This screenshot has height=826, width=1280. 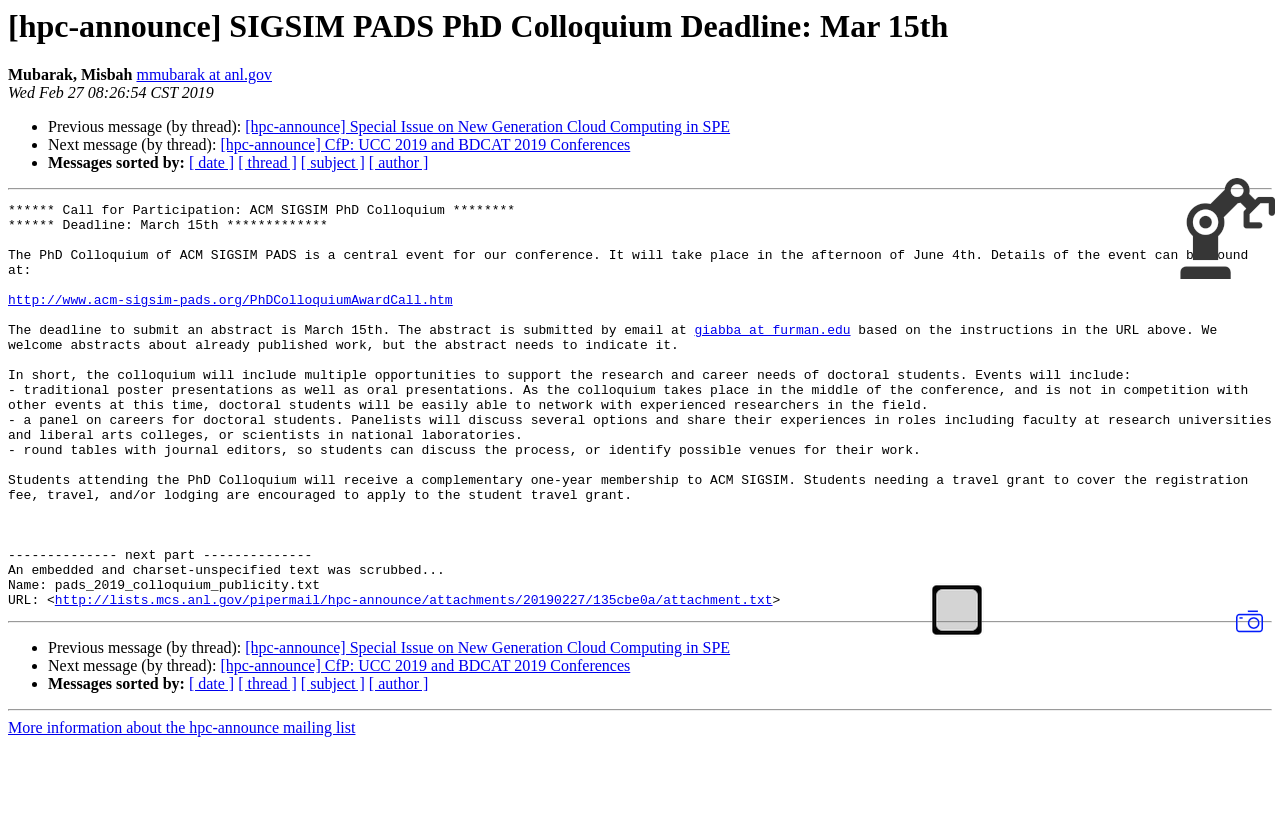 What do you see at coordinates (1224, 228) in the screenshot?
I see `open builder or automation tools` at bounding box center [1224, 228].